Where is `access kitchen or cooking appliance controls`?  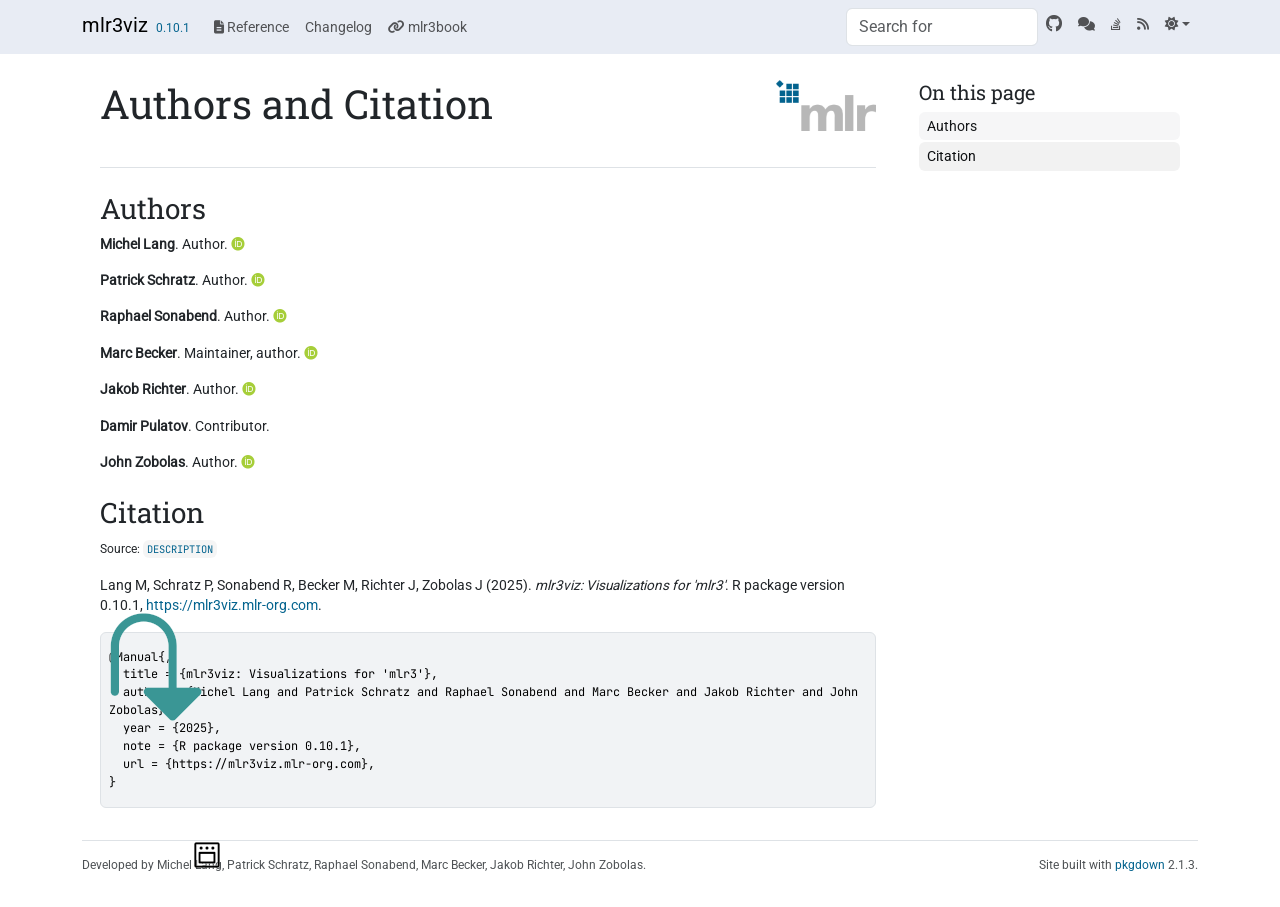 access kitchen or cooking appliance controls is located at coordinates (207, 855).